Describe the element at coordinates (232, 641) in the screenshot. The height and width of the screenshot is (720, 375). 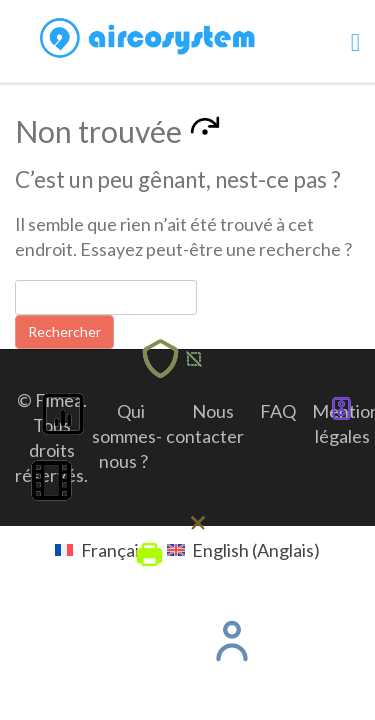
I see `view your profile` at that location.